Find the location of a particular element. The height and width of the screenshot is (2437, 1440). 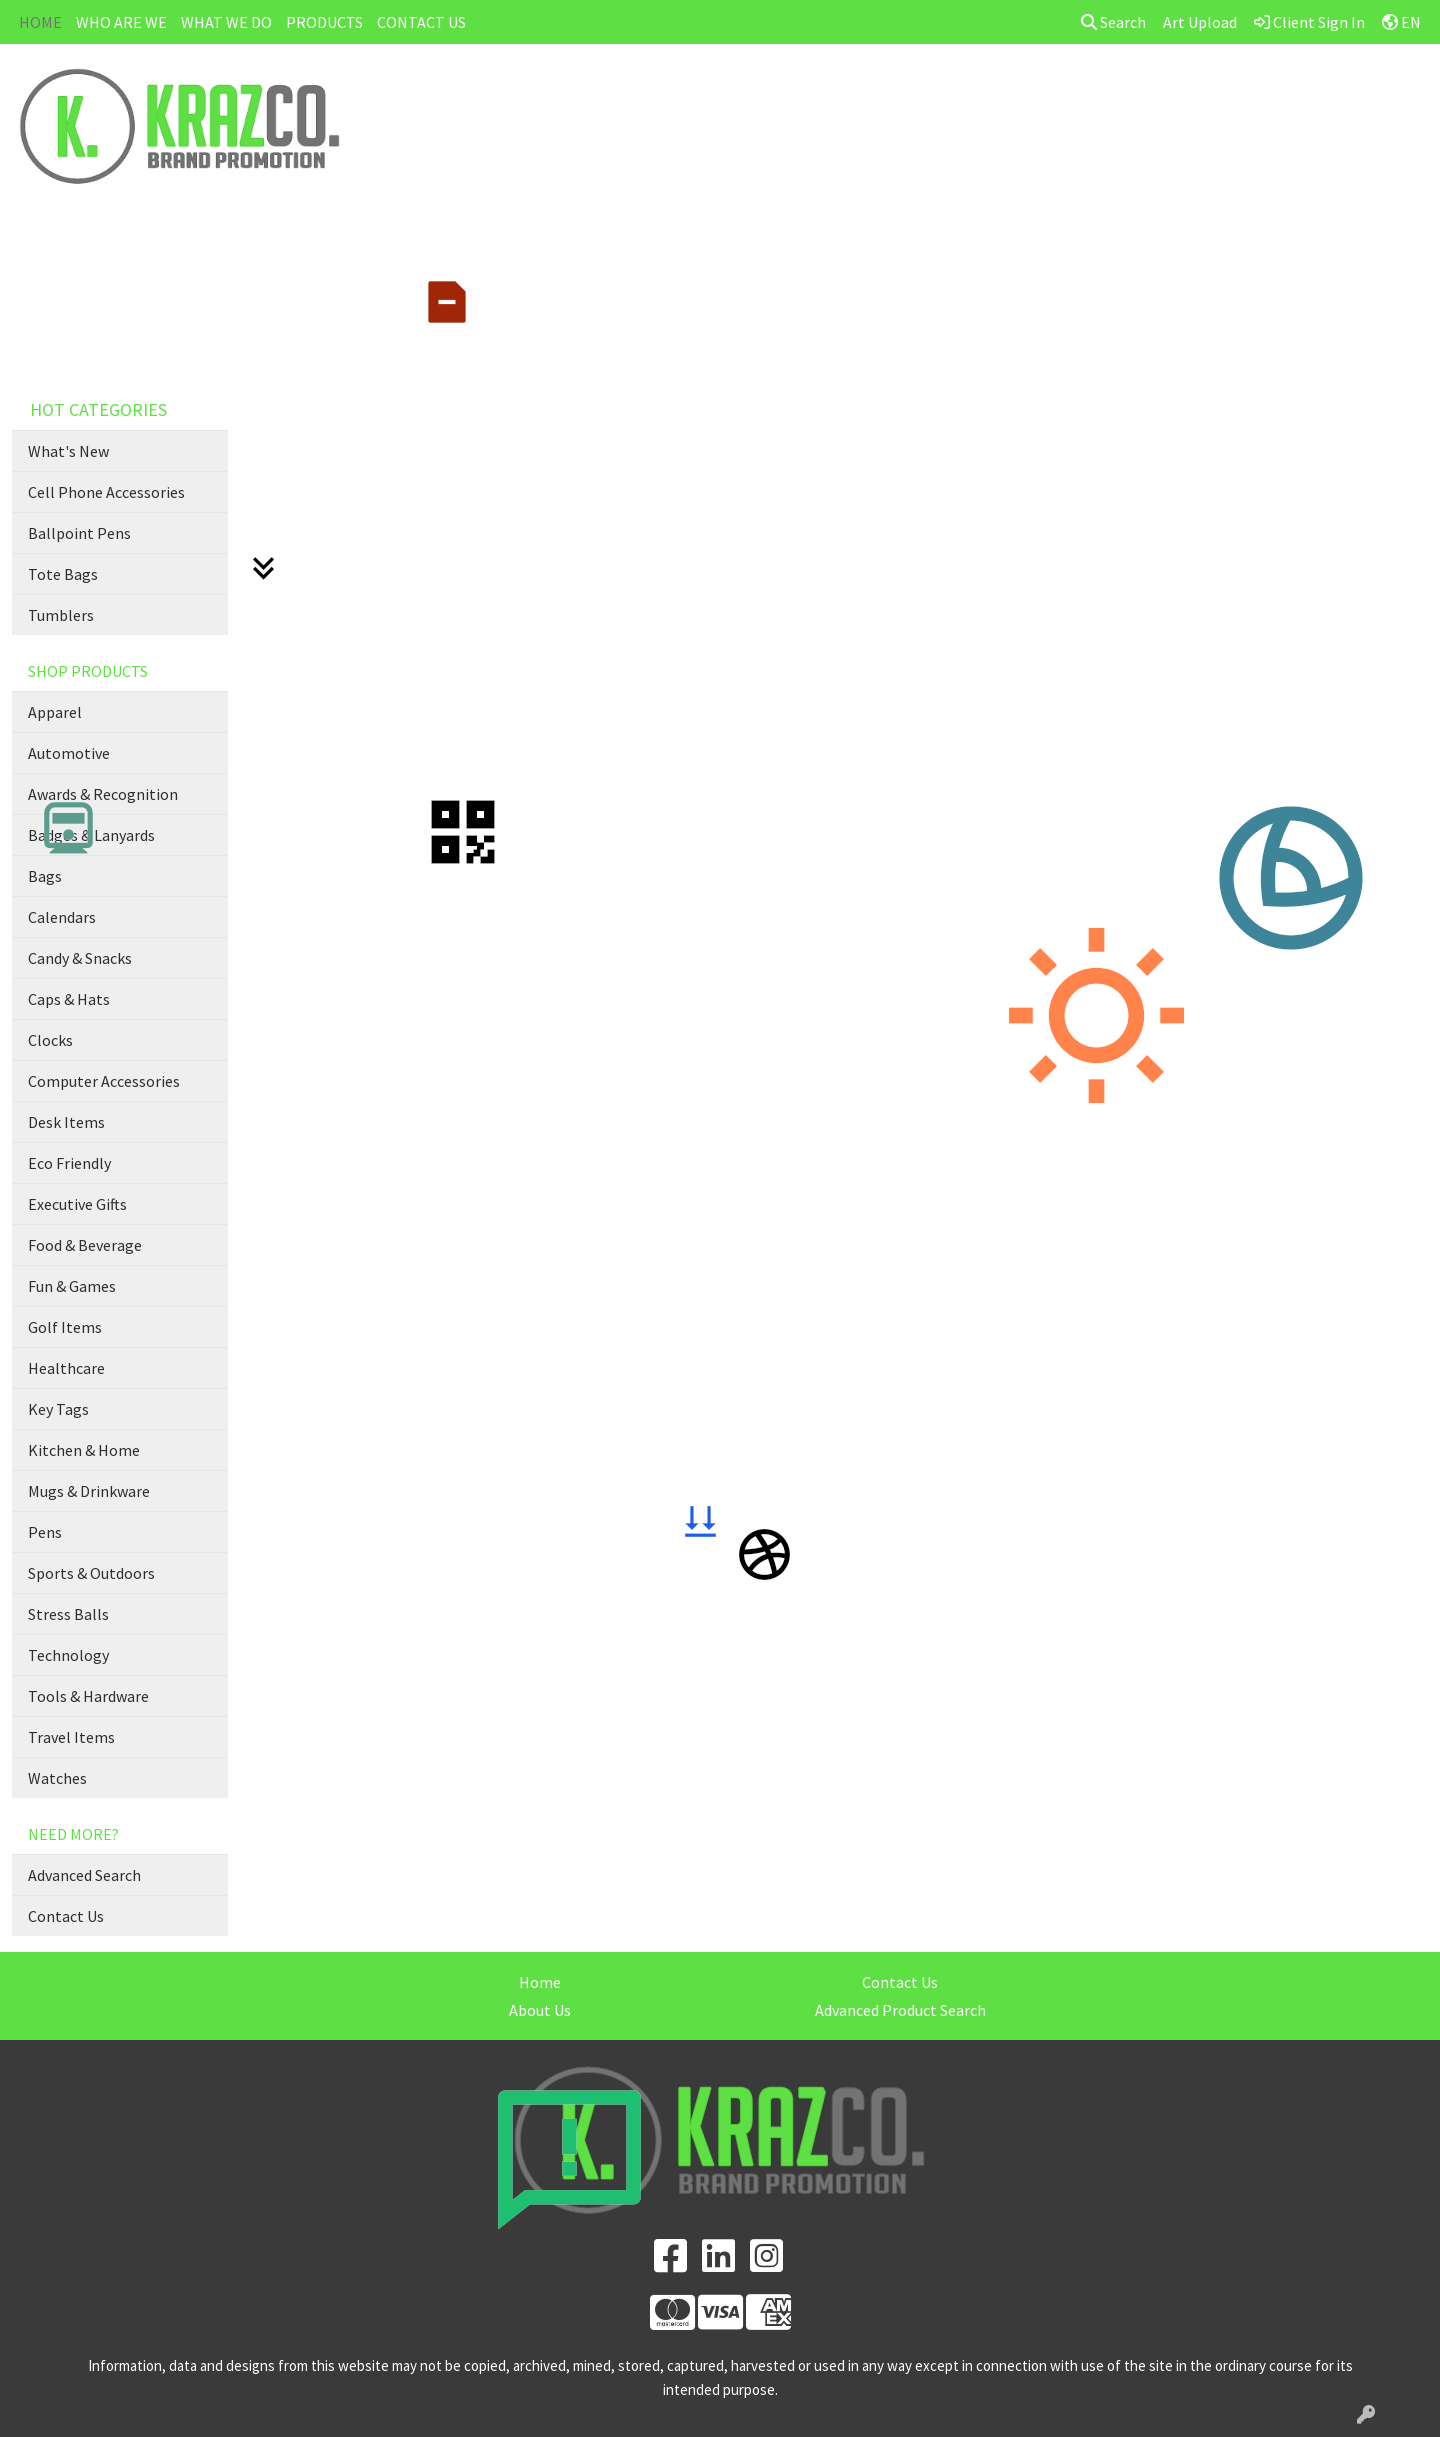

visit dribbble profile or portfolio is located at coordinates (764, 1554).